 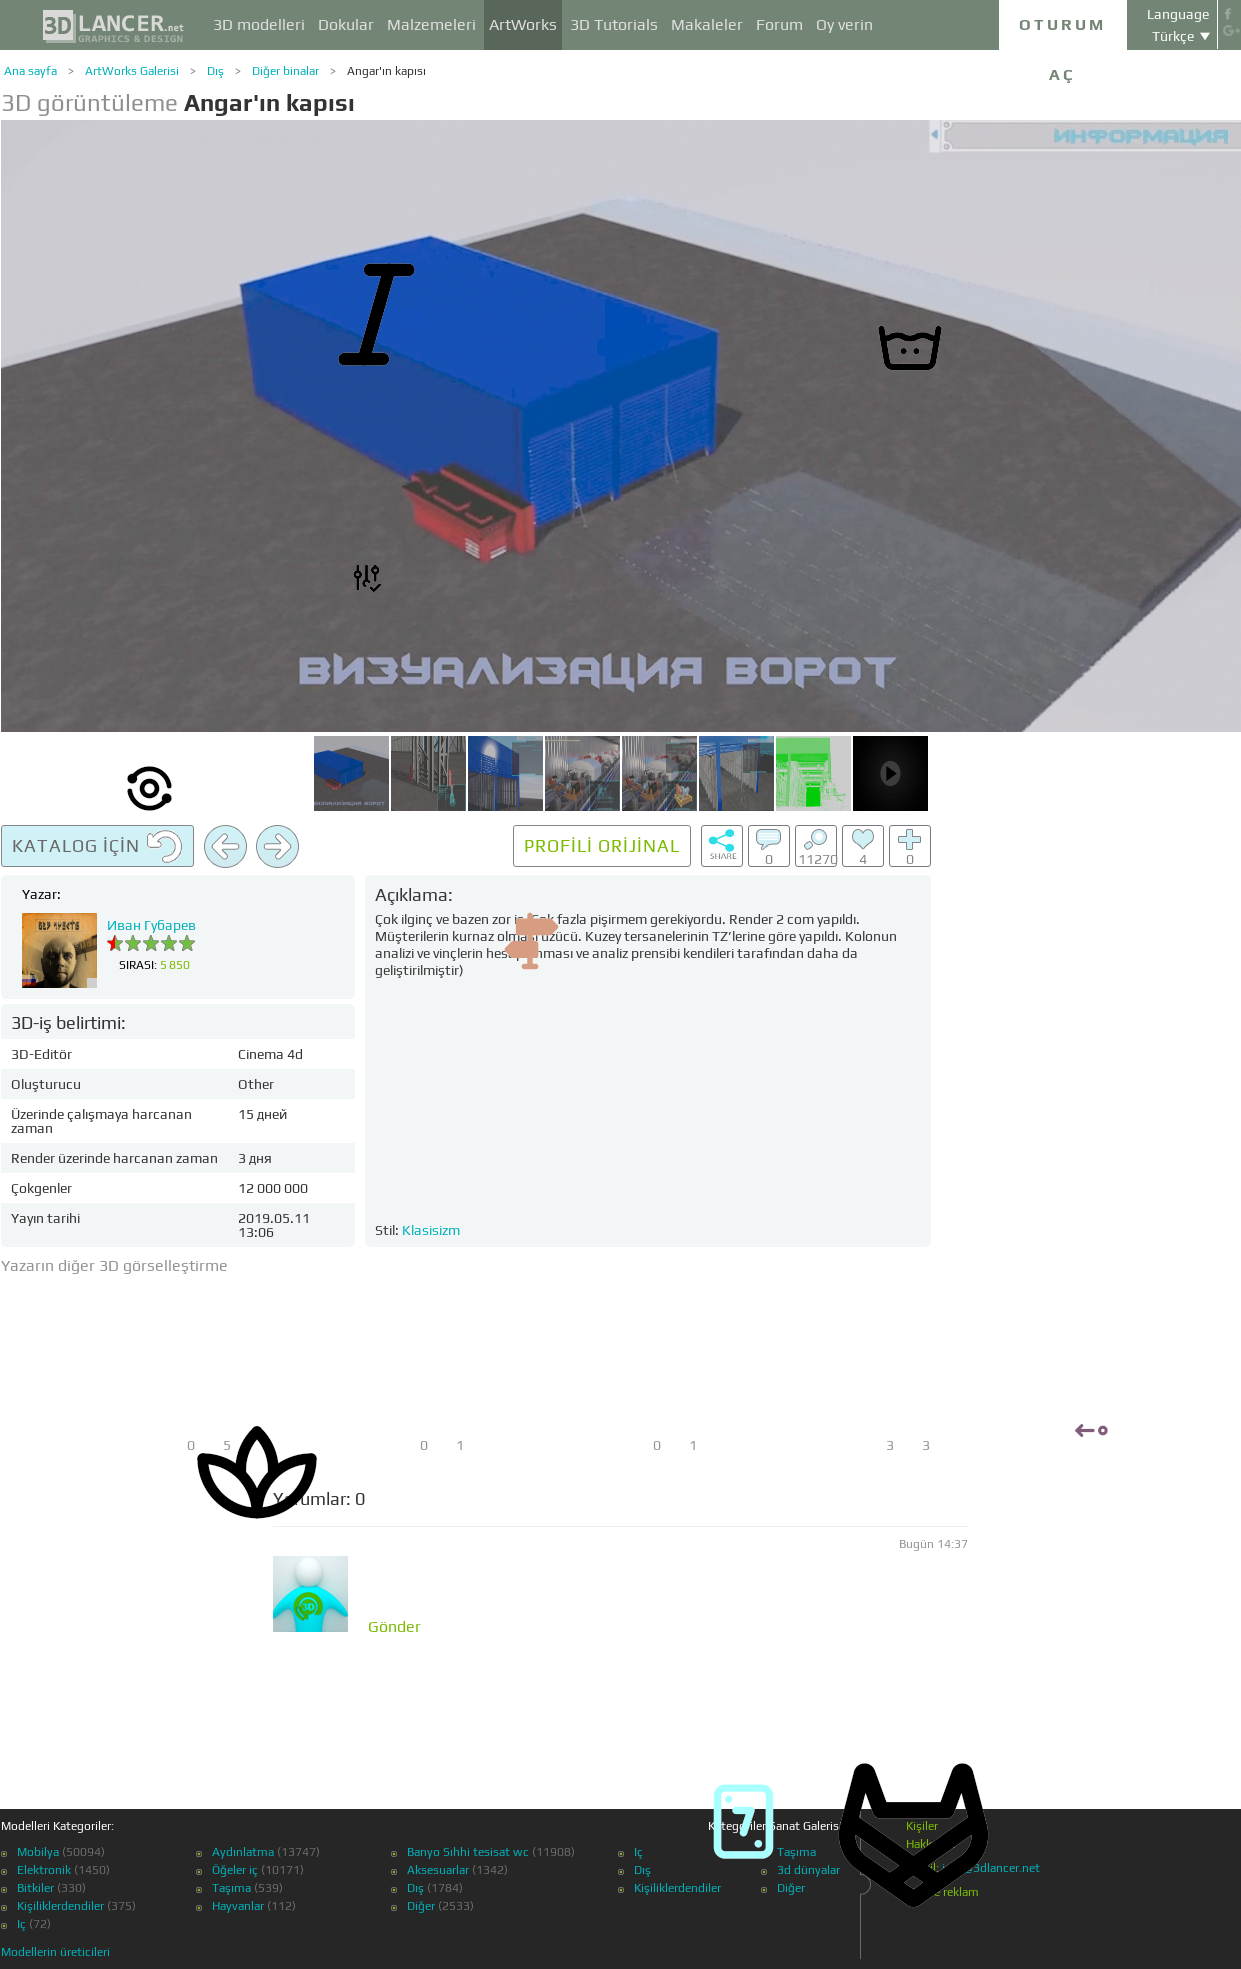 I want to click on move item to the left, so click(x=1091, y=1430).